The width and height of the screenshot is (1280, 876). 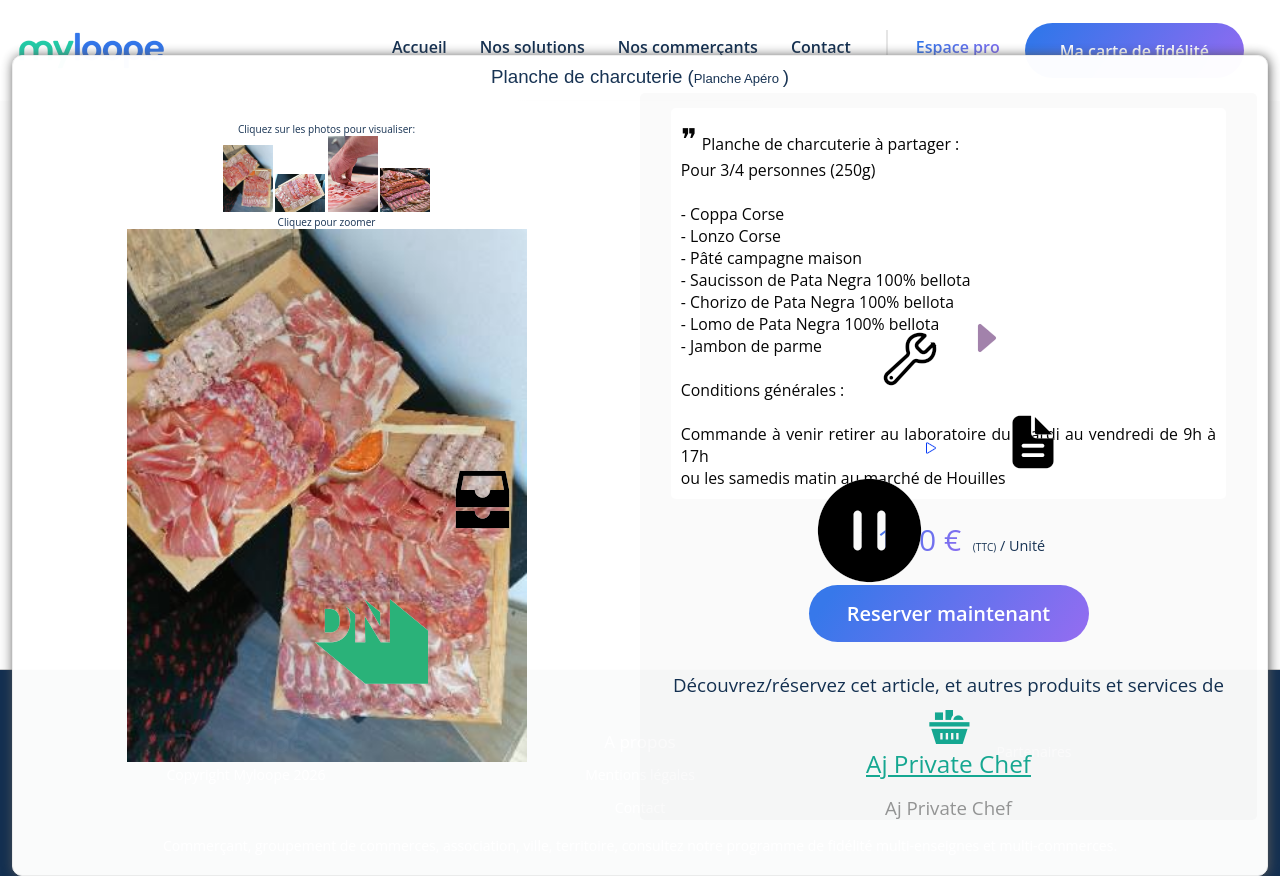 I want to click on pause media playback, so click(x=869, y=530).